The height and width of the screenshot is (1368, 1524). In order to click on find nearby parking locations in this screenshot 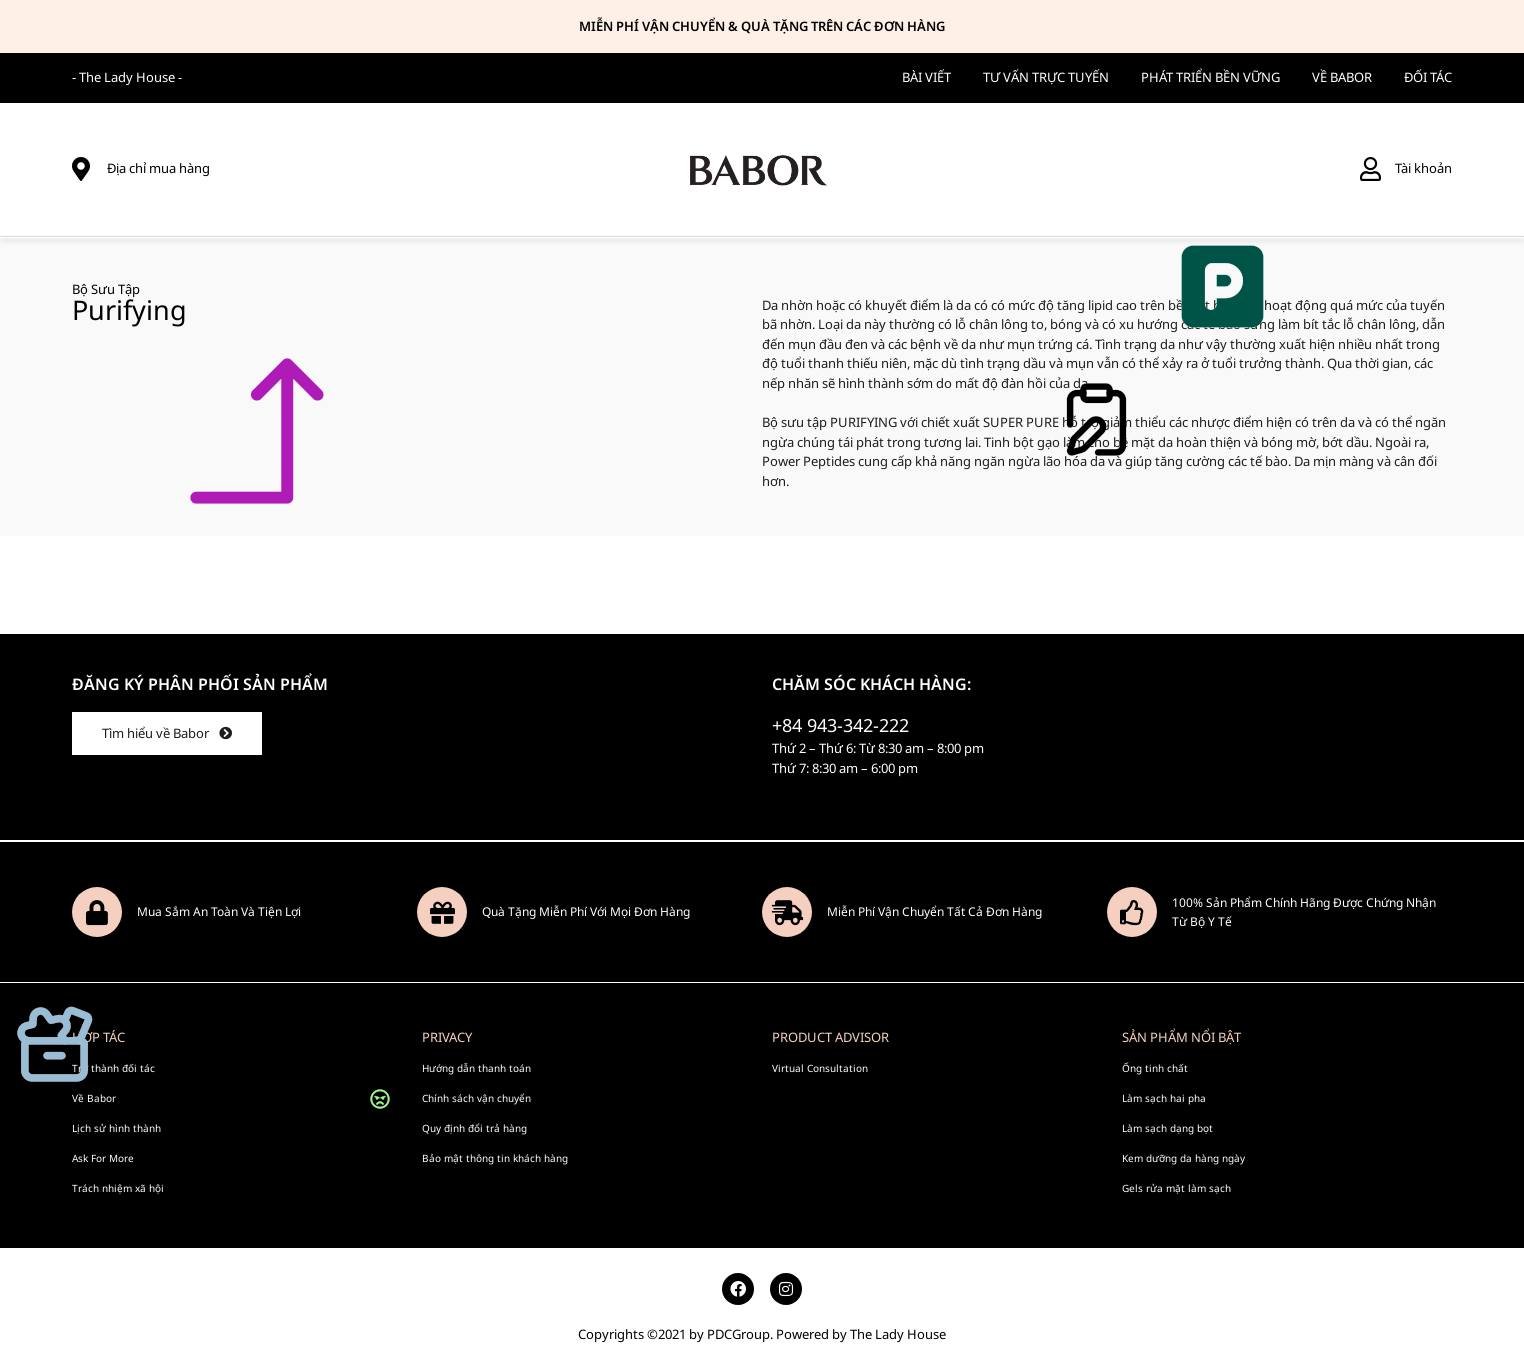, I will do `click(1222, 286)`.